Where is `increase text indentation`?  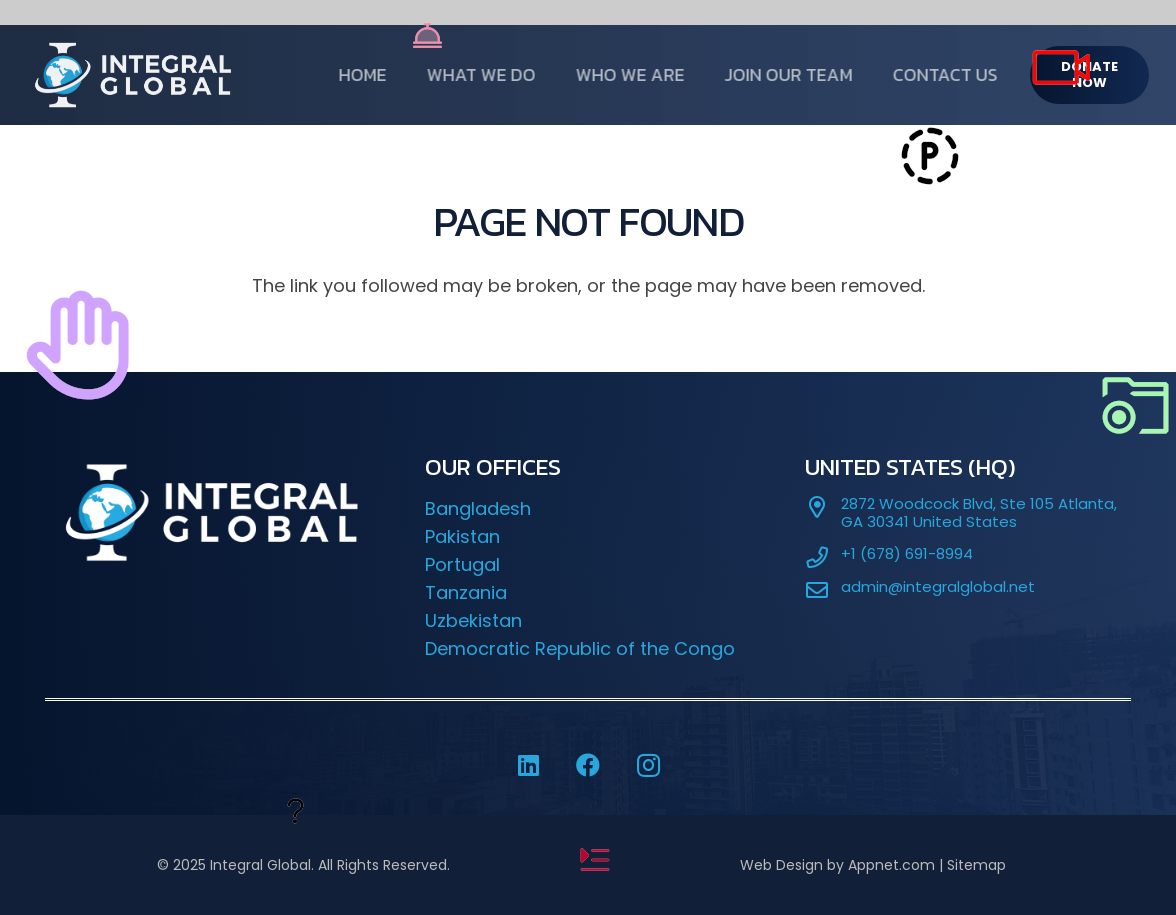 increase text indentation is located at coordinates (595, 860).